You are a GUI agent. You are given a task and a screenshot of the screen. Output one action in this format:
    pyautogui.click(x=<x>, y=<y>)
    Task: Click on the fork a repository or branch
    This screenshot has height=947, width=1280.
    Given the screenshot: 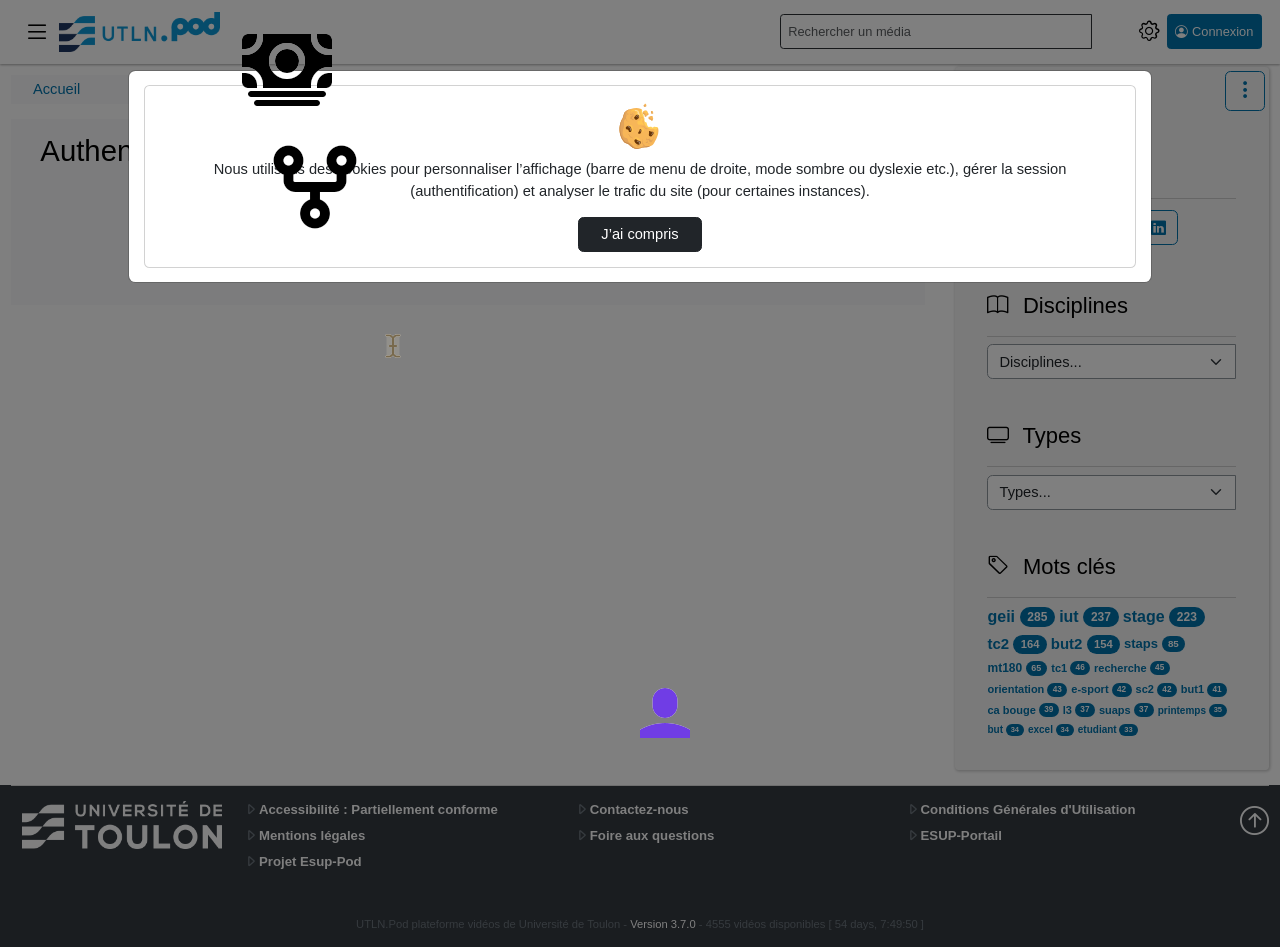 What is the action you would take?
    pyautogui.click(x=315, y=187)
    